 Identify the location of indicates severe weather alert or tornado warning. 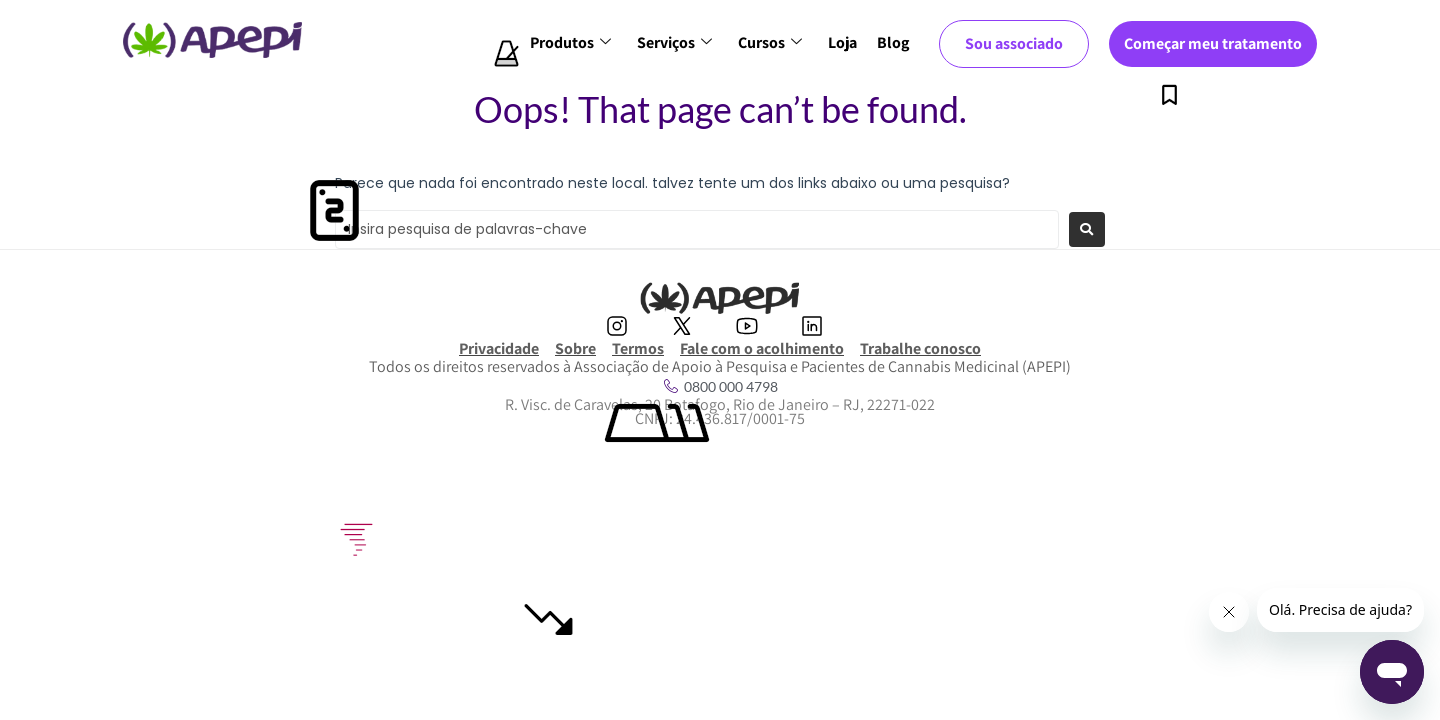
(356, 538).